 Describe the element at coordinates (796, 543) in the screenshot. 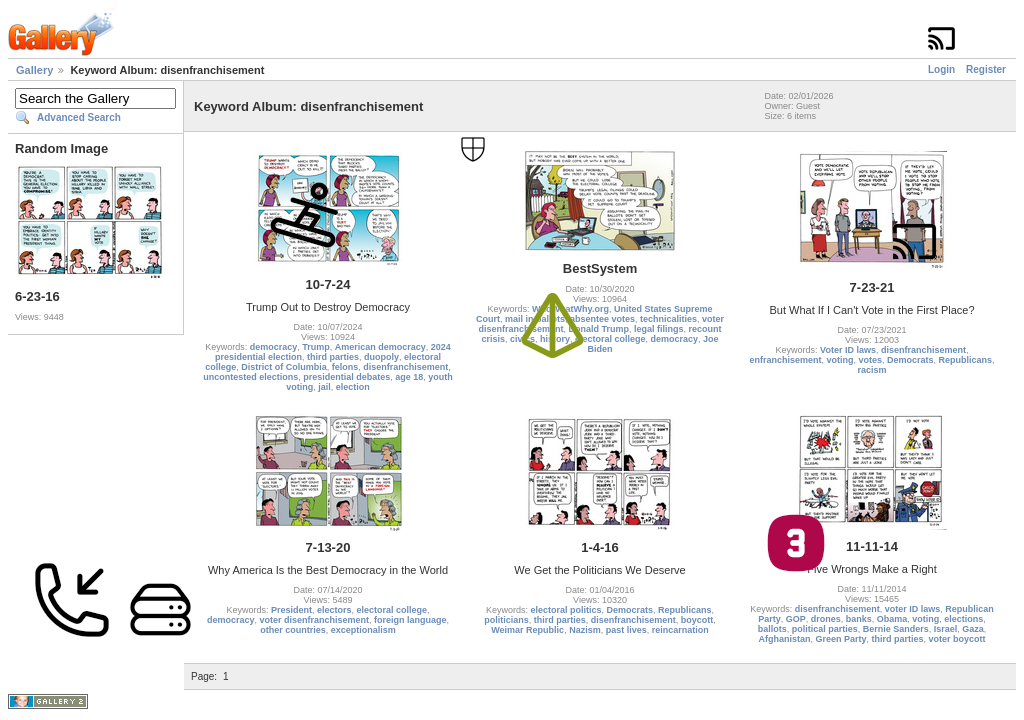

I see `indicates step 3 in a multi-step process` at that location.